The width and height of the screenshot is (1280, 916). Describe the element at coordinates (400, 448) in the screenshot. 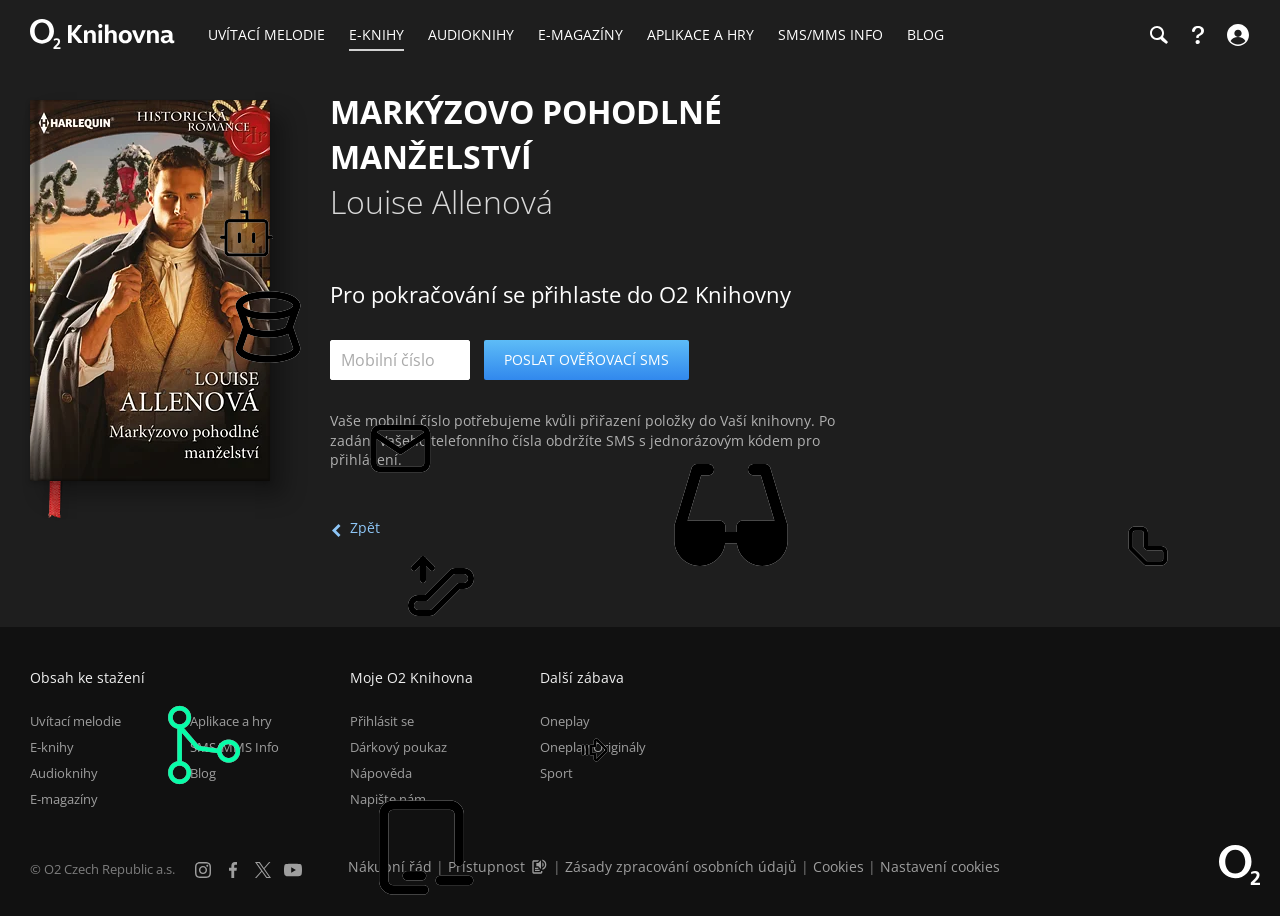

I see `open your email inbox` at that location.